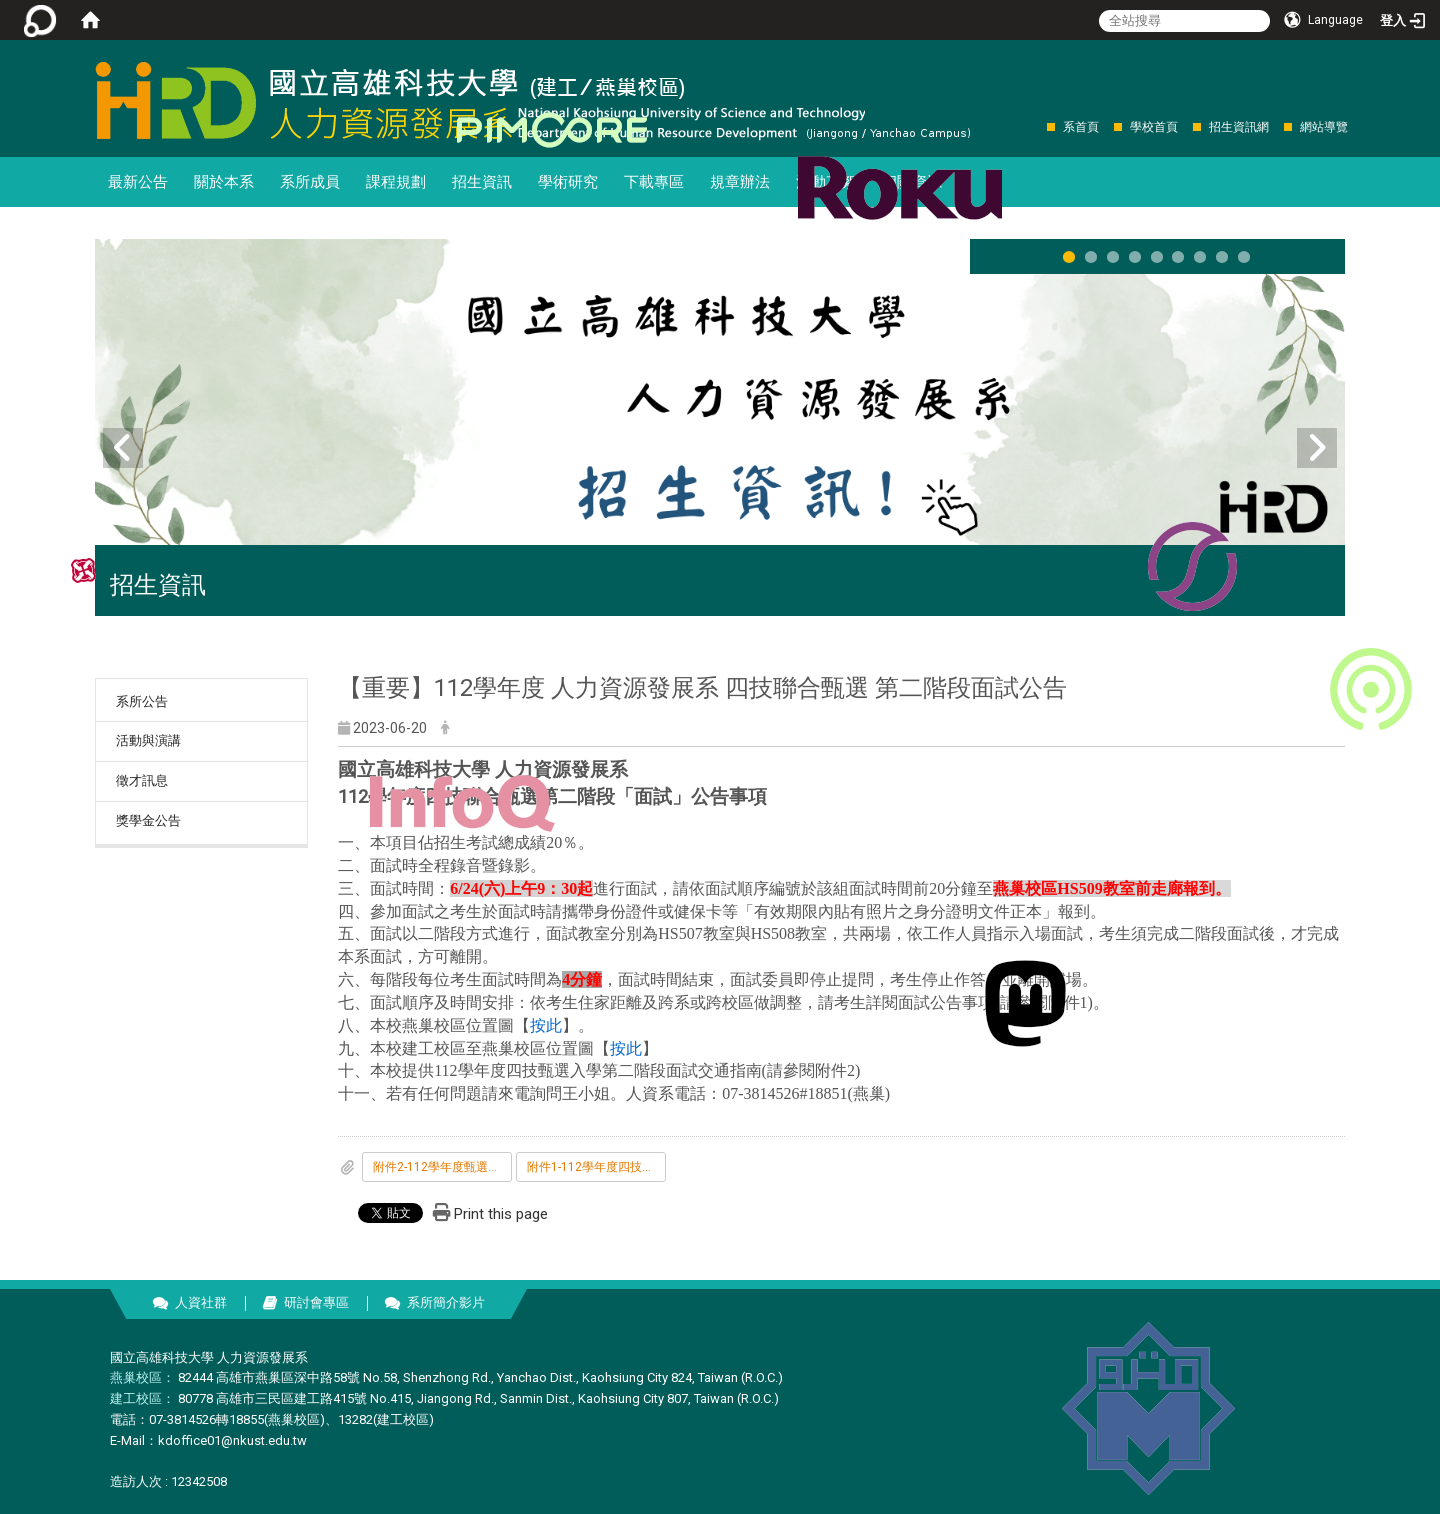 Image resolution: width=1440 pixels, height=1514 pixels. I want to click on visit Nexus Mods website, so click(83, 570).